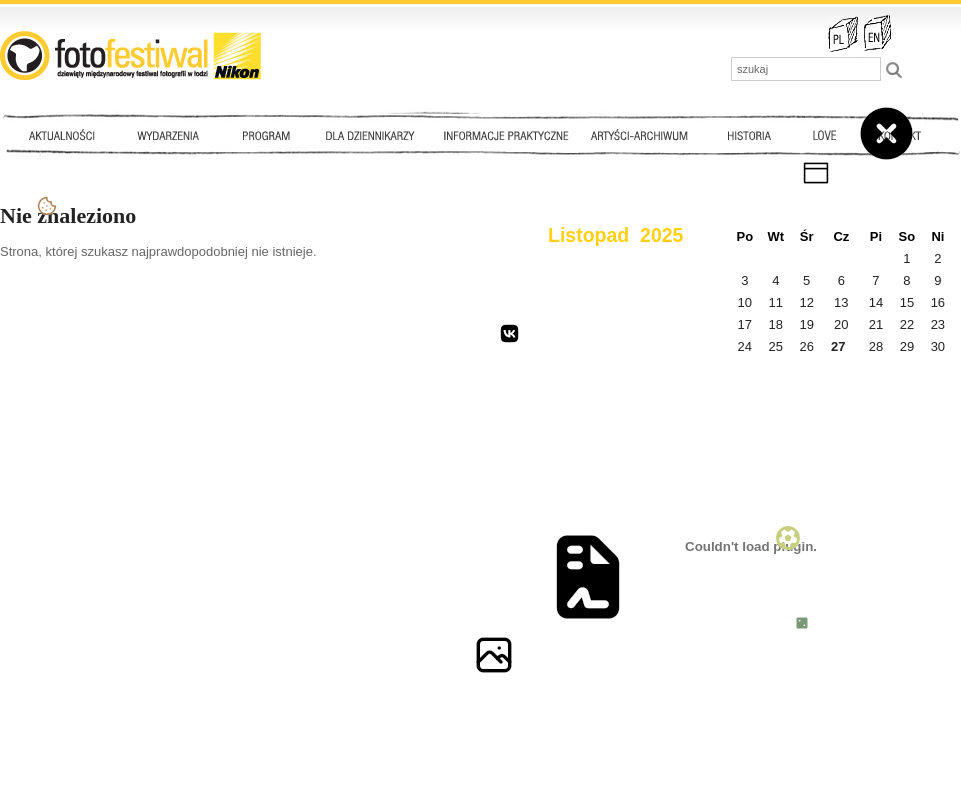  What do you see at coordinates (509, 333) in the screenshot?
I see `open VK social network app` at bounding box center [509, 333].